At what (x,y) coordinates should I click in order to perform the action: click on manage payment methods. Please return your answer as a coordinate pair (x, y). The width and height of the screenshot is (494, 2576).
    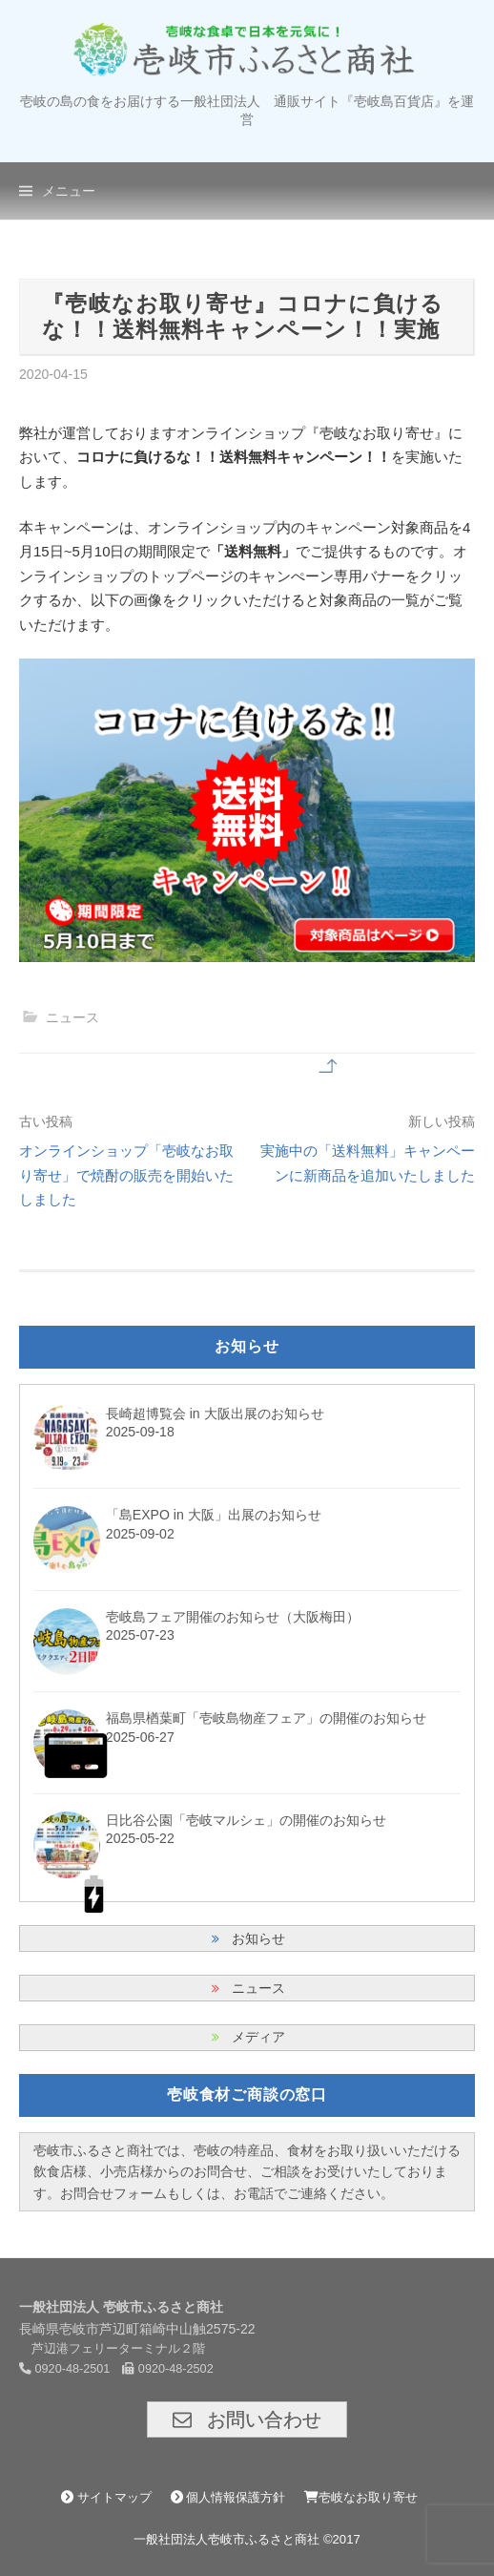
    Looking at the image, I should click on (75, 1755).